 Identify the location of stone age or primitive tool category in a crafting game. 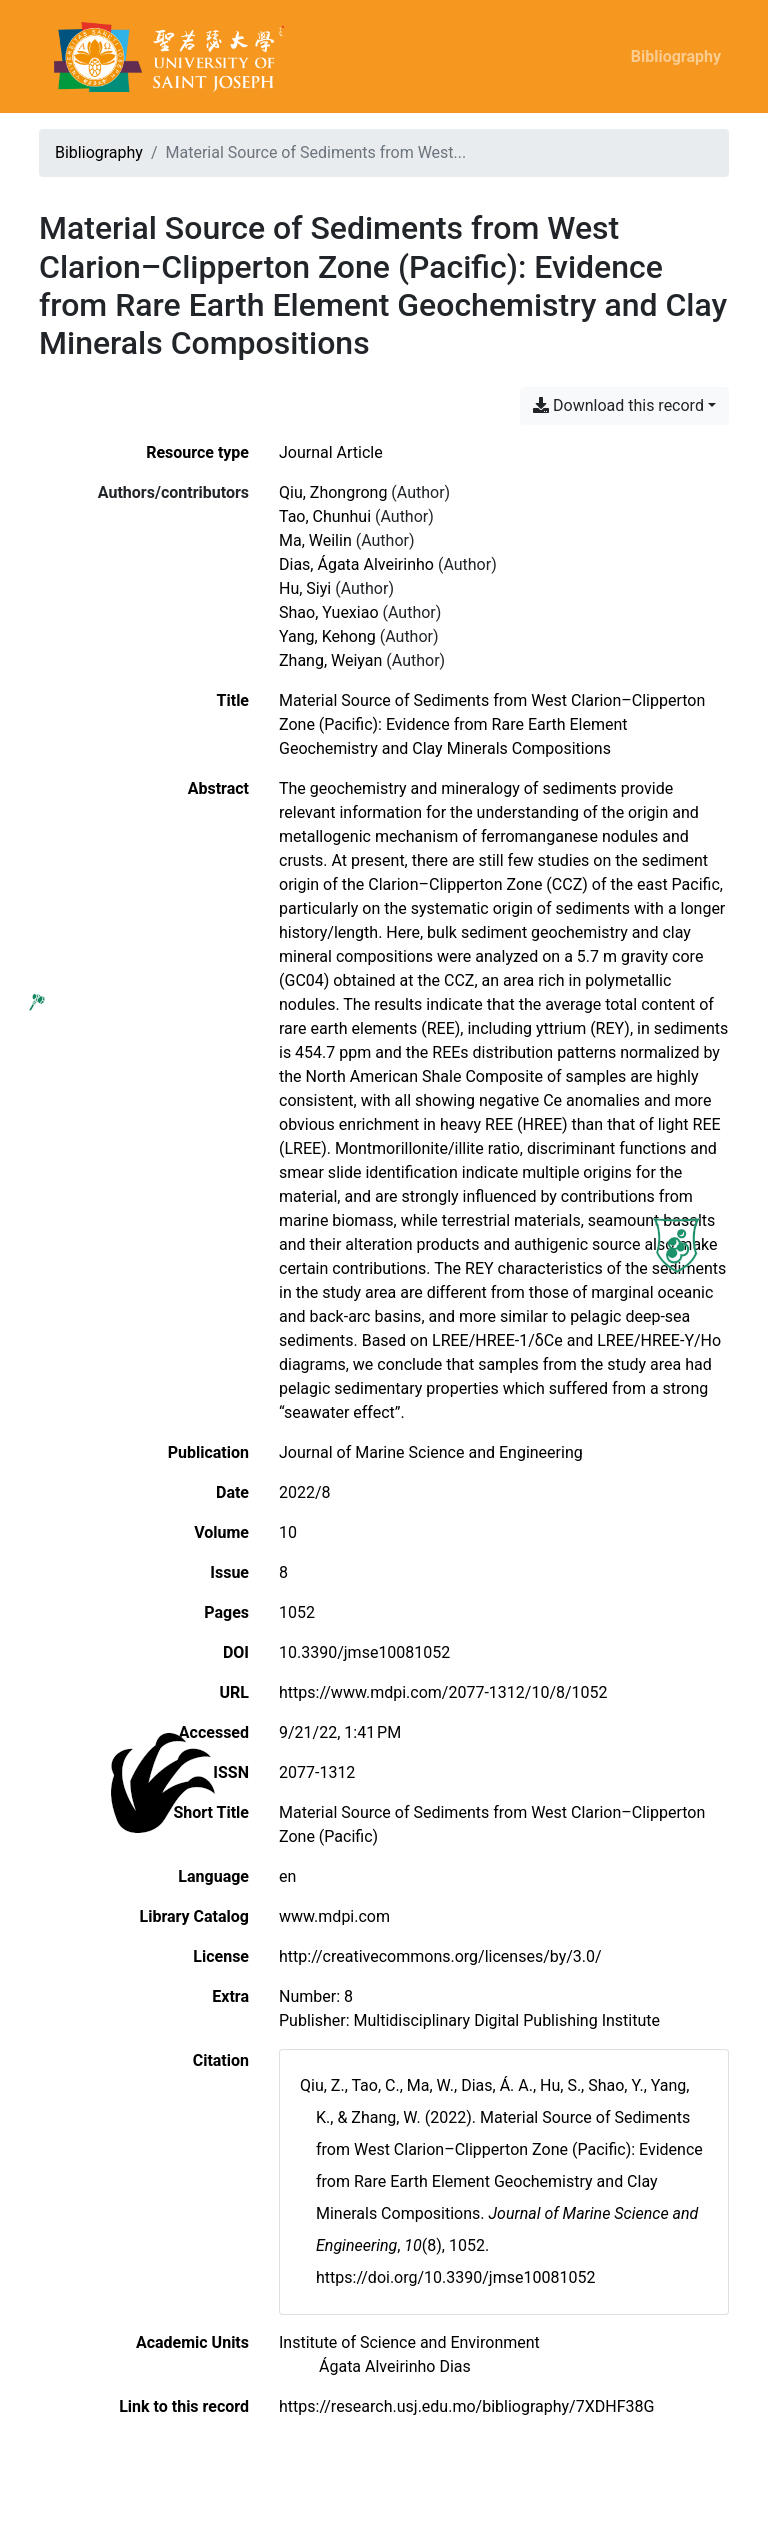
(37, 1002).